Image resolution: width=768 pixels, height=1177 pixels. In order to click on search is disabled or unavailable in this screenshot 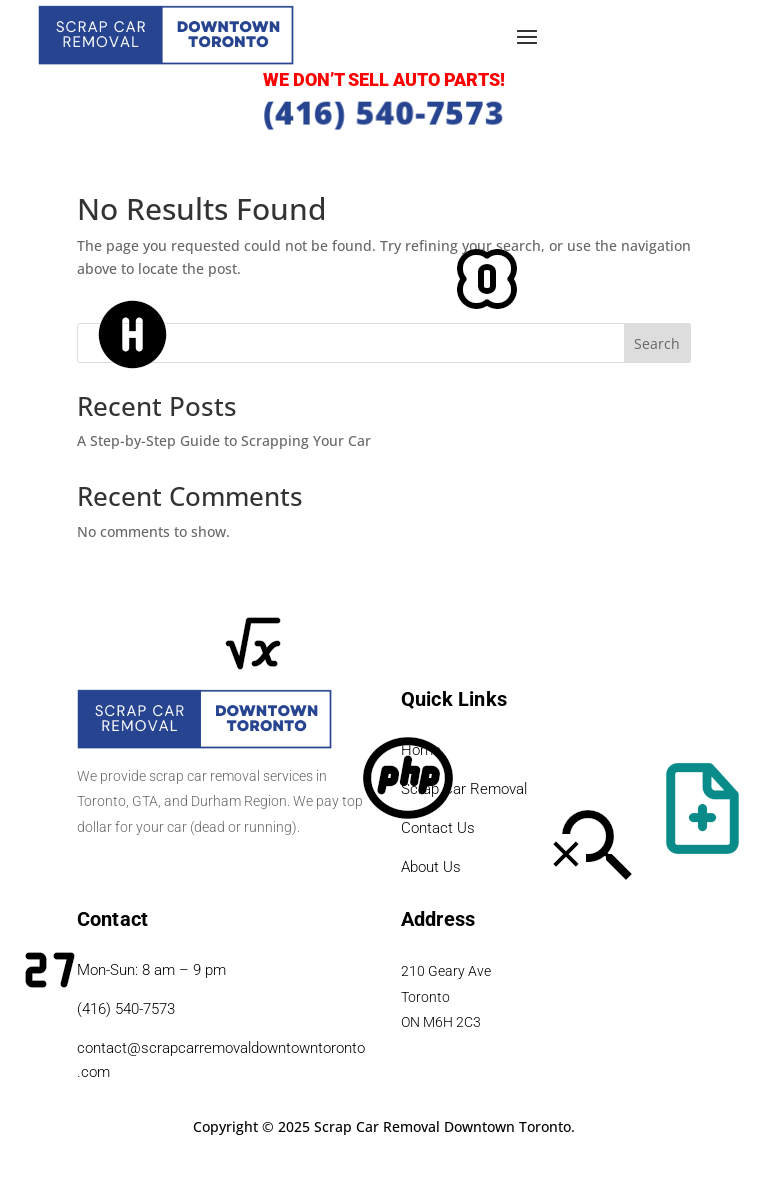, I will do `click(598, 846)`.